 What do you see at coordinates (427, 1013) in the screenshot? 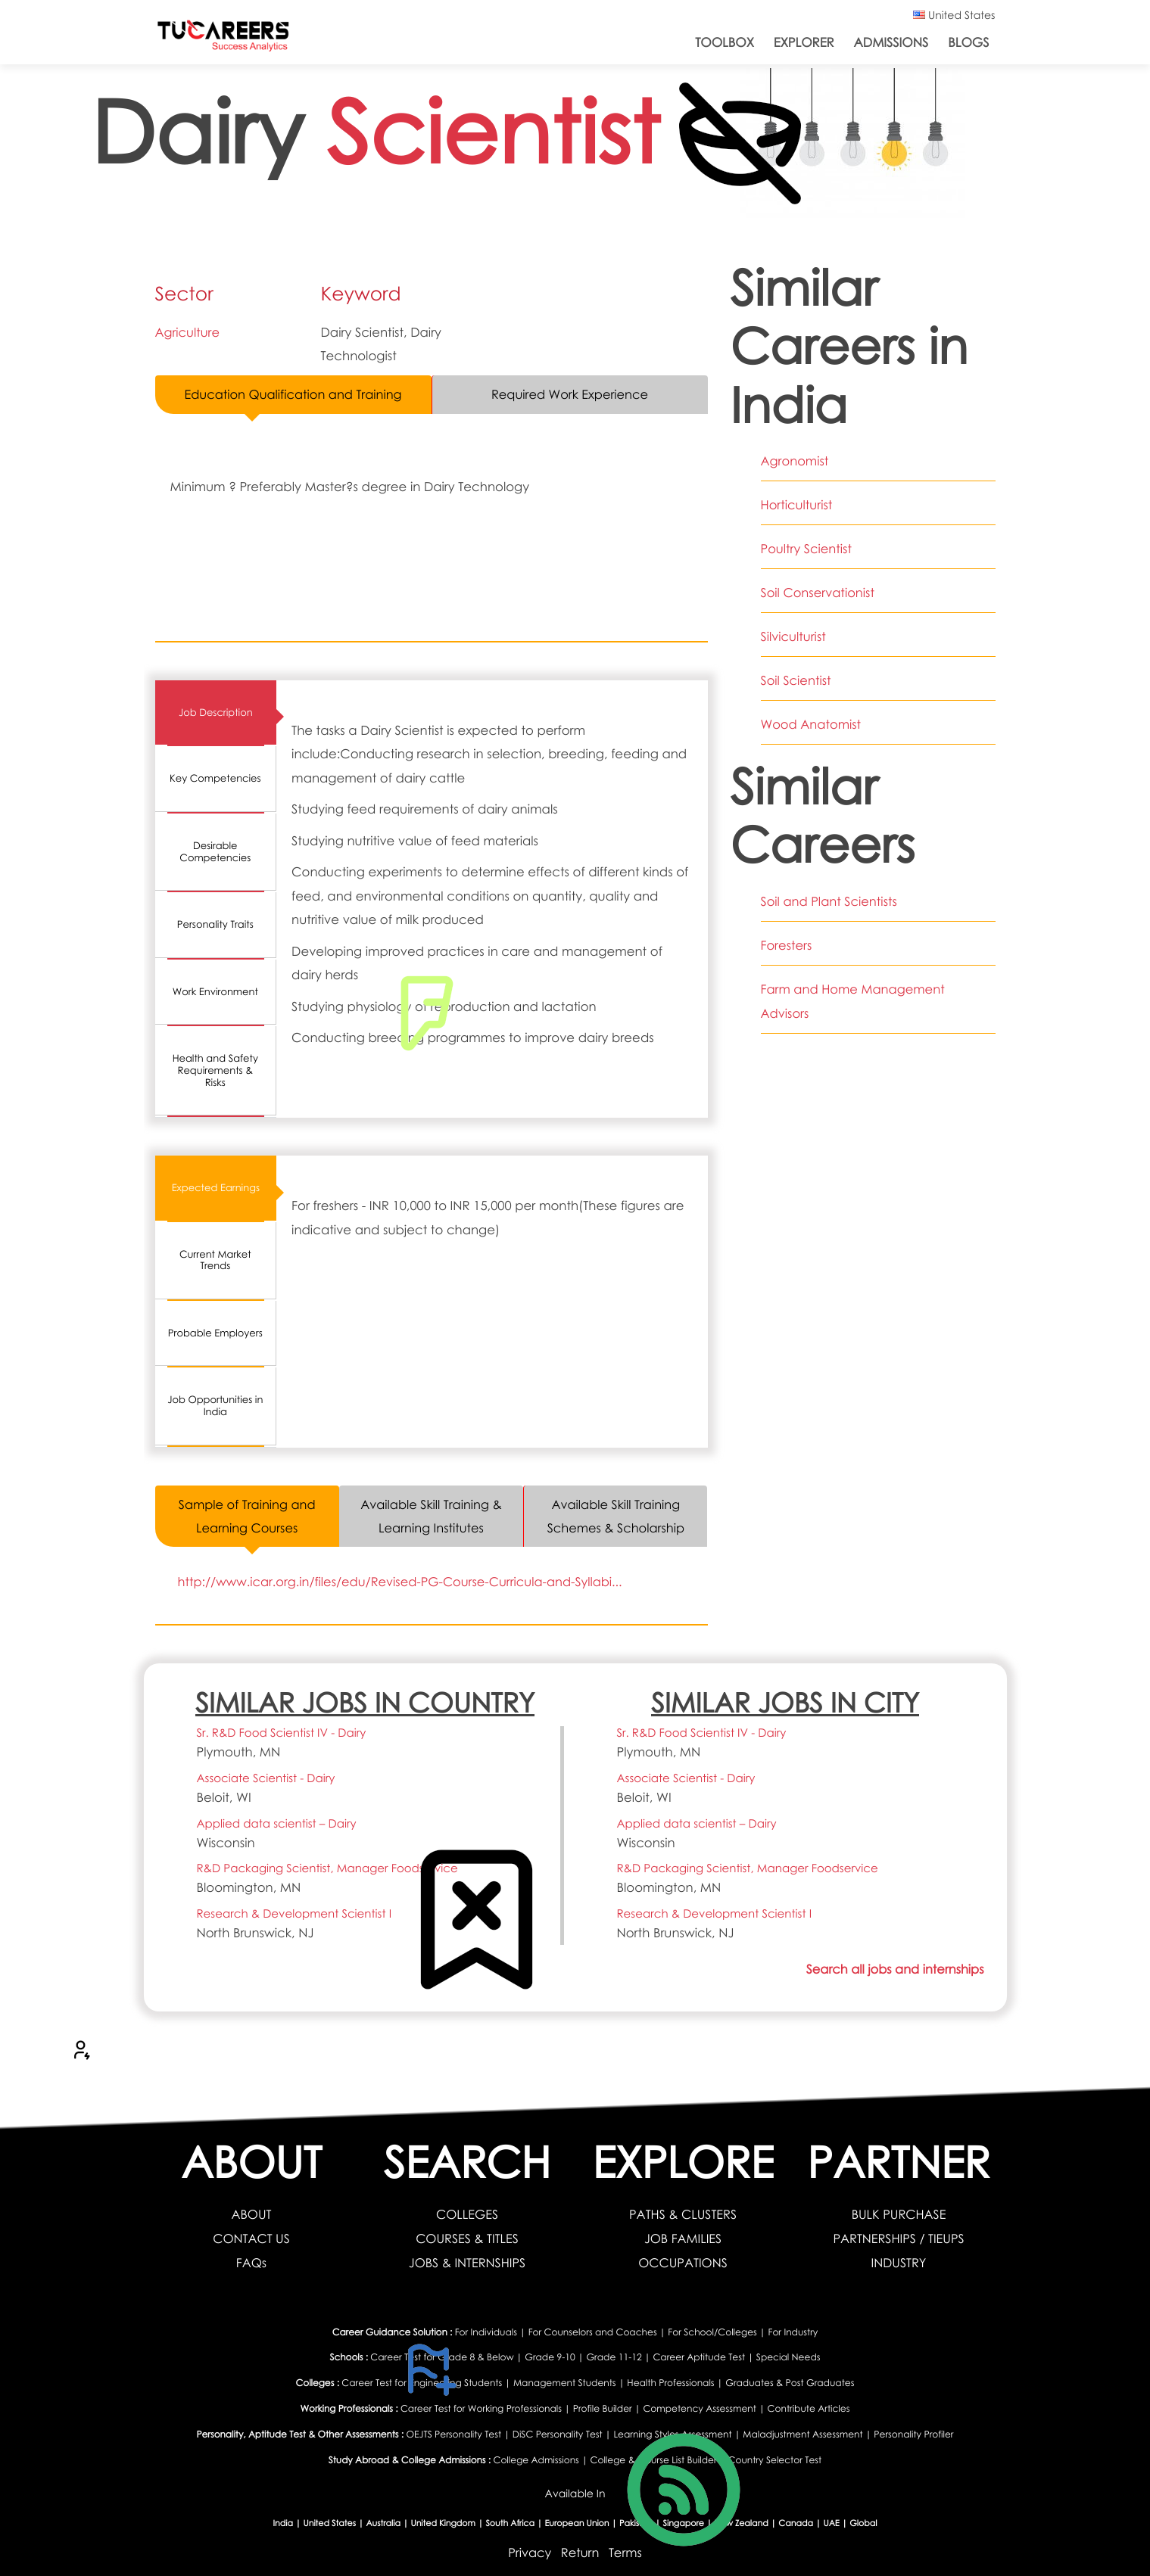
I see `open foursquare app` at bounding box center [427, 1013].